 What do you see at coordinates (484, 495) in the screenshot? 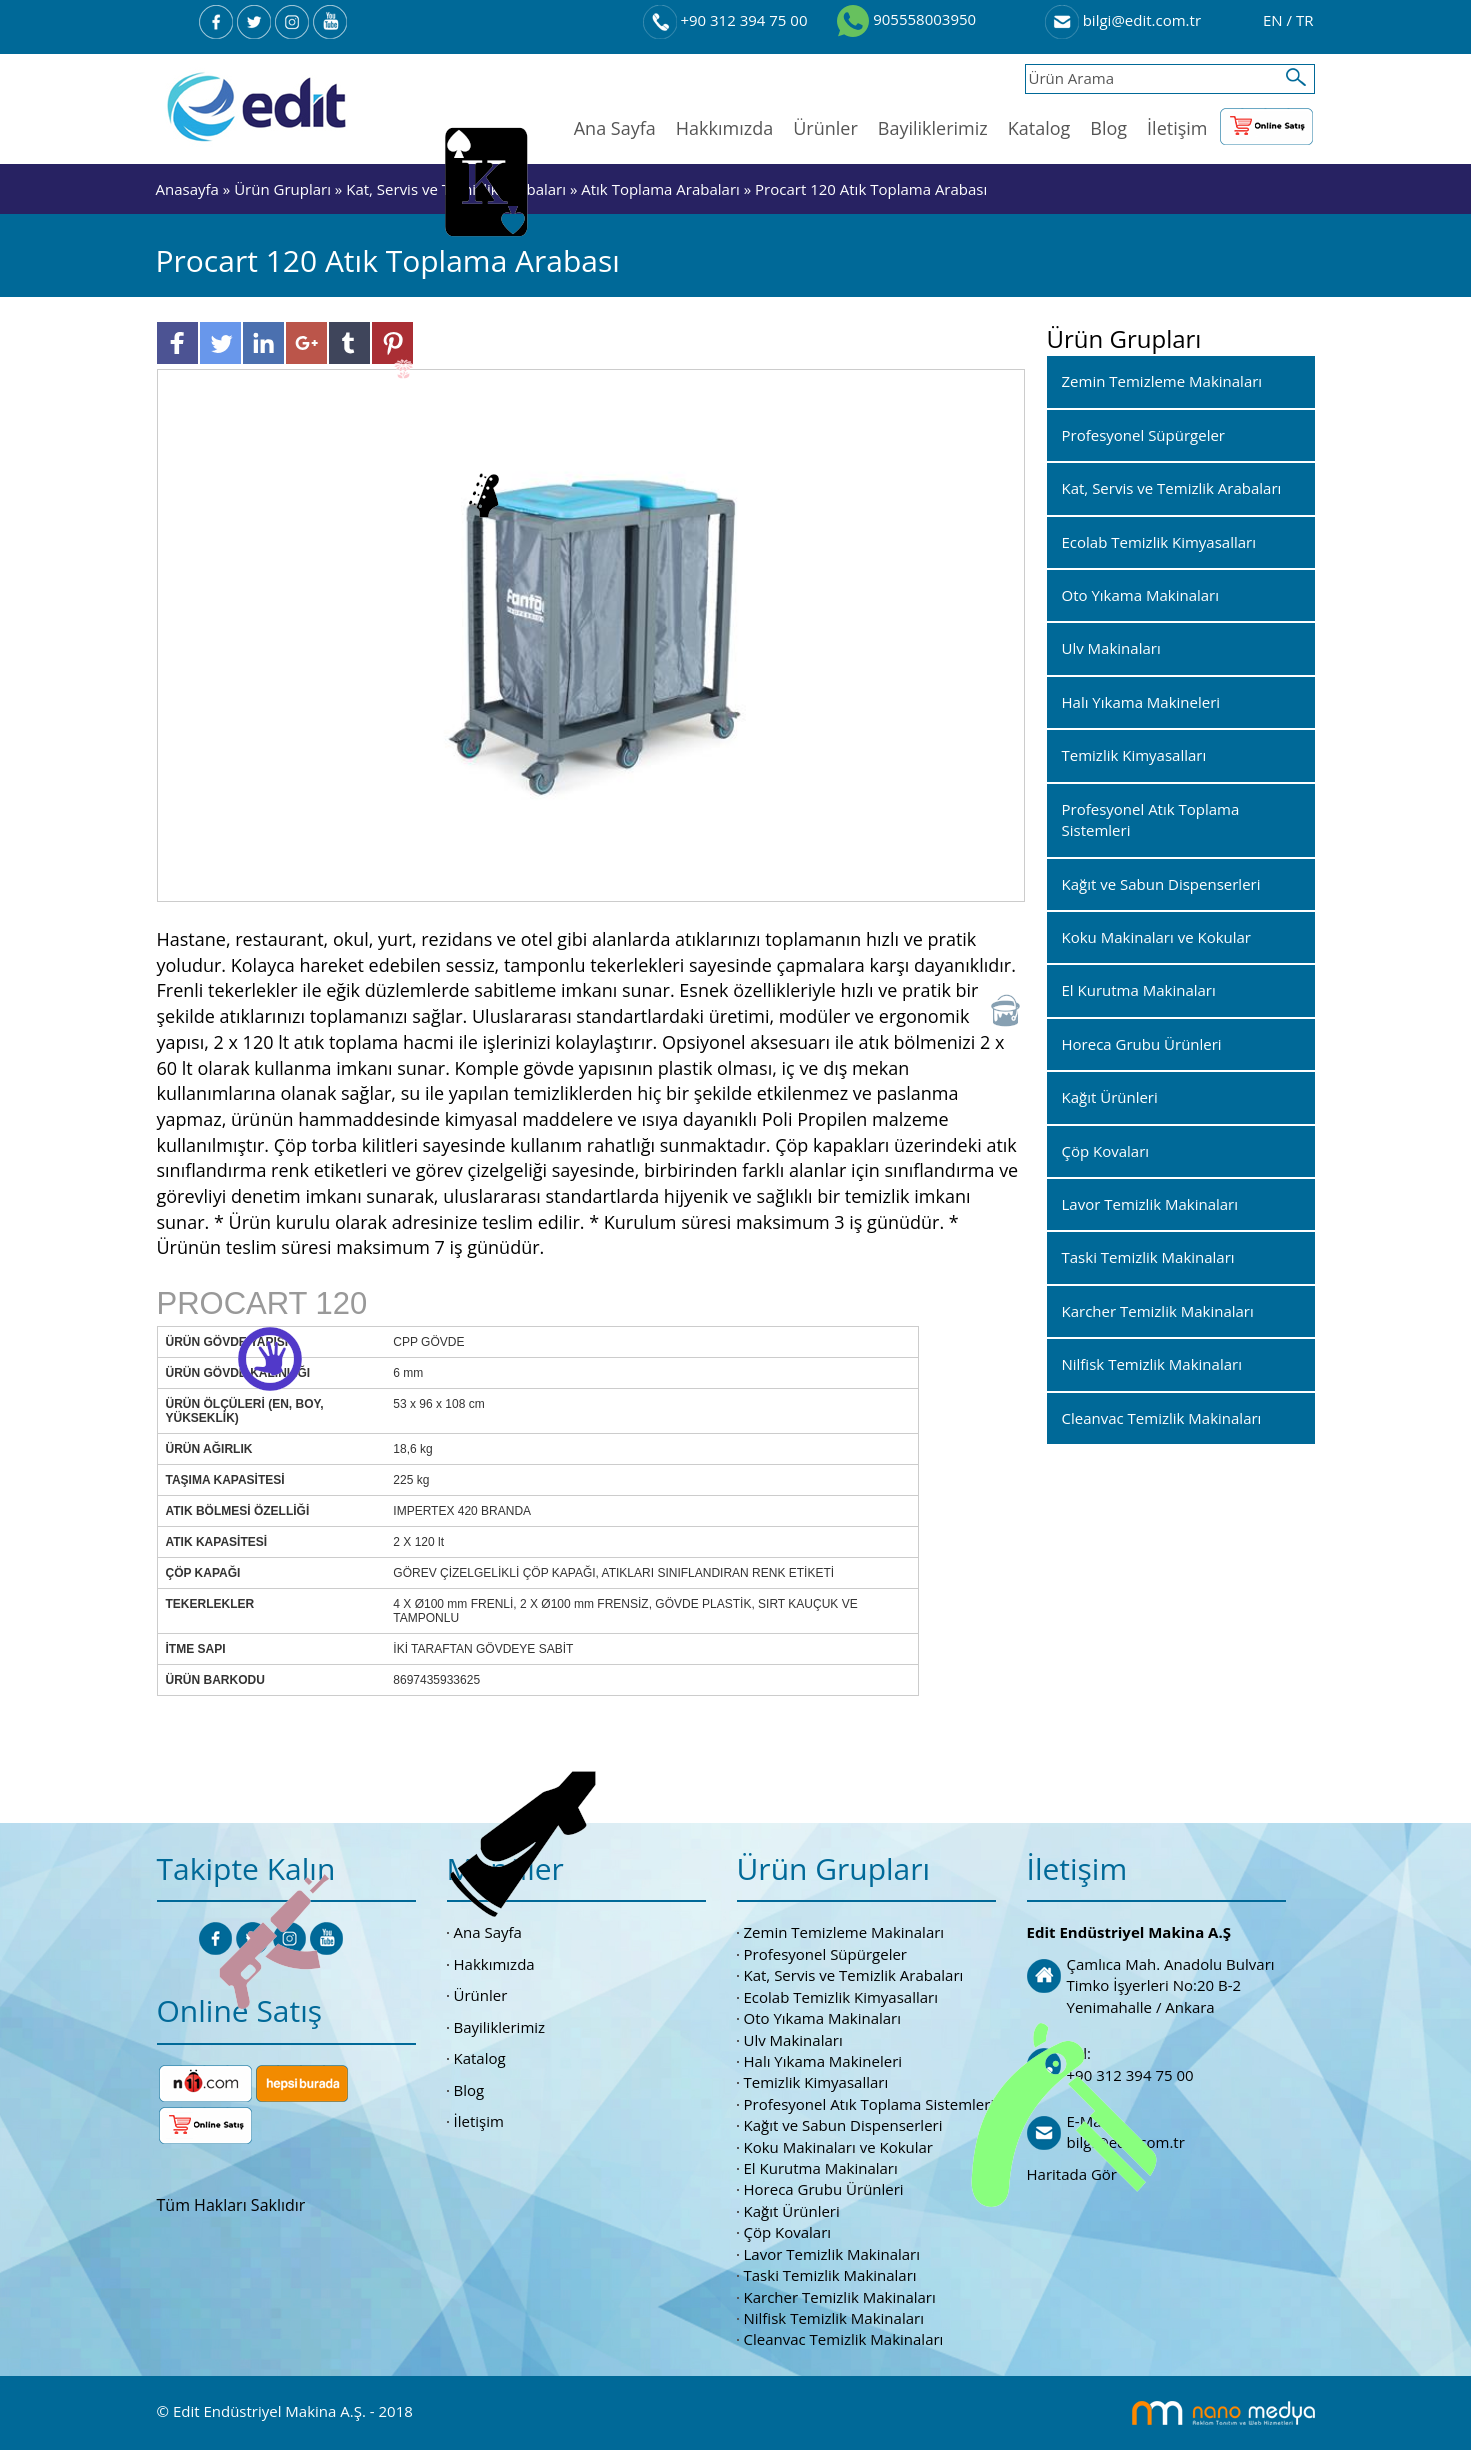
I see `access bass guitar or music settings` at bounding box center [484, 495].